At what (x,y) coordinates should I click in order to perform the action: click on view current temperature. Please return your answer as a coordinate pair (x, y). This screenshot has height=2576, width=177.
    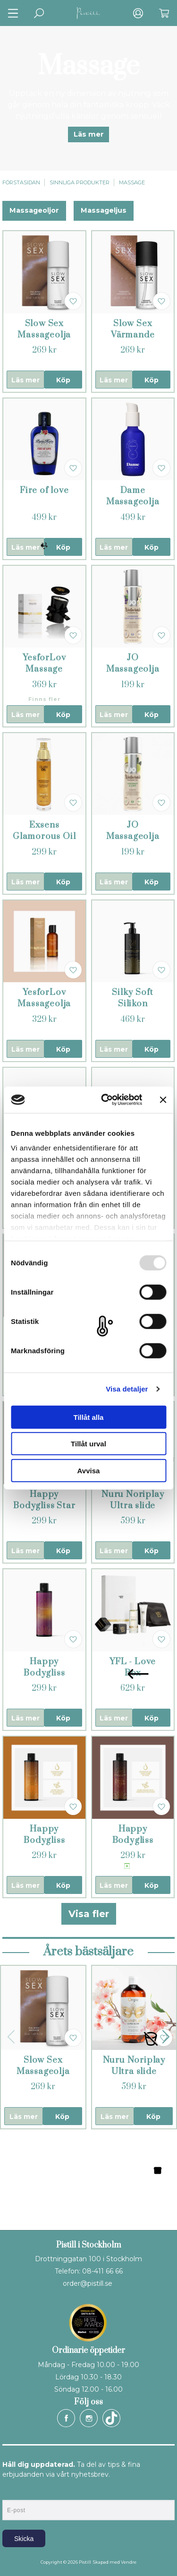
    Looking at the image, I should click on (103, 1326).